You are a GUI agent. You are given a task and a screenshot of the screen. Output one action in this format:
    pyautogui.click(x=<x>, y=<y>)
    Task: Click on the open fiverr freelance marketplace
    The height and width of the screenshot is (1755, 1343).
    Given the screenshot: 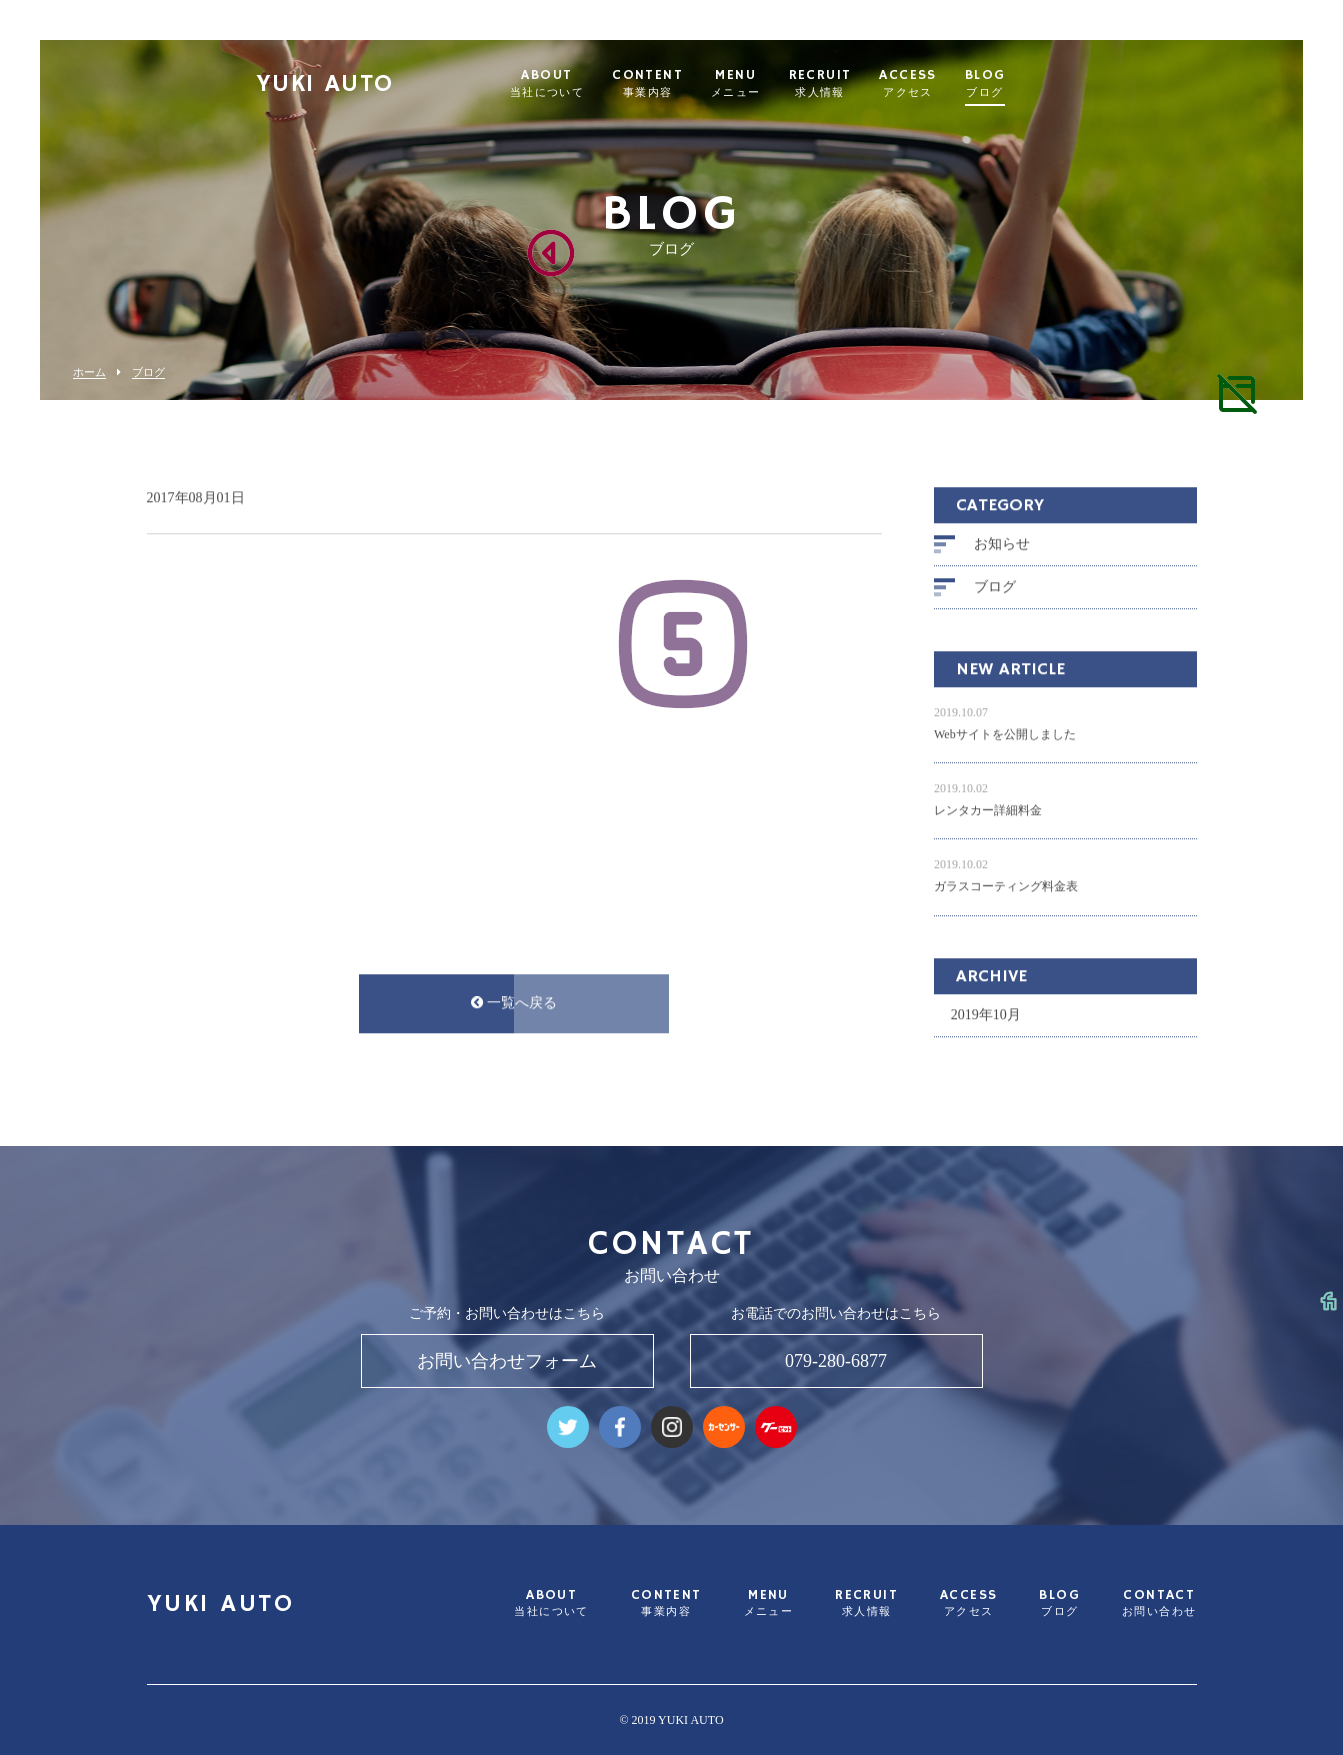 What is the action you would take?
    pyautogui.click(x=1329, y=1301)
    